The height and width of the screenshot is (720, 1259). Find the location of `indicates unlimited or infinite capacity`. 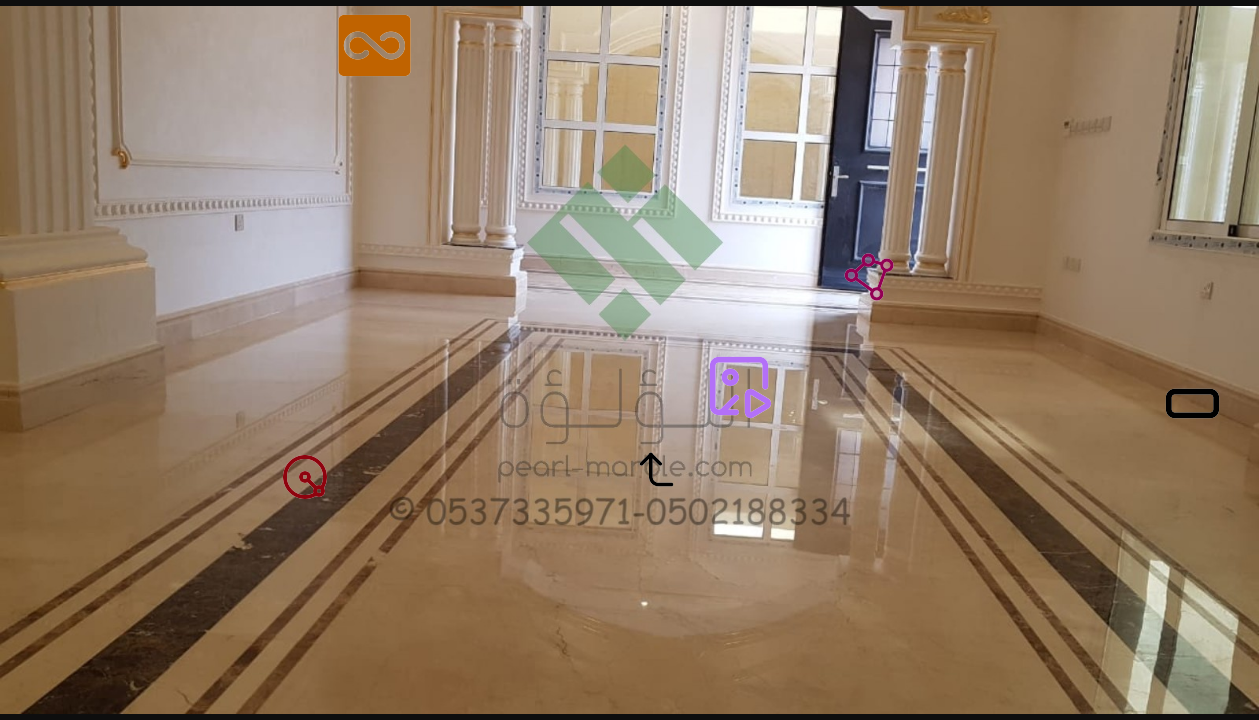

indicates unlimited or infinite capacity is located at coordinates (374, 45).